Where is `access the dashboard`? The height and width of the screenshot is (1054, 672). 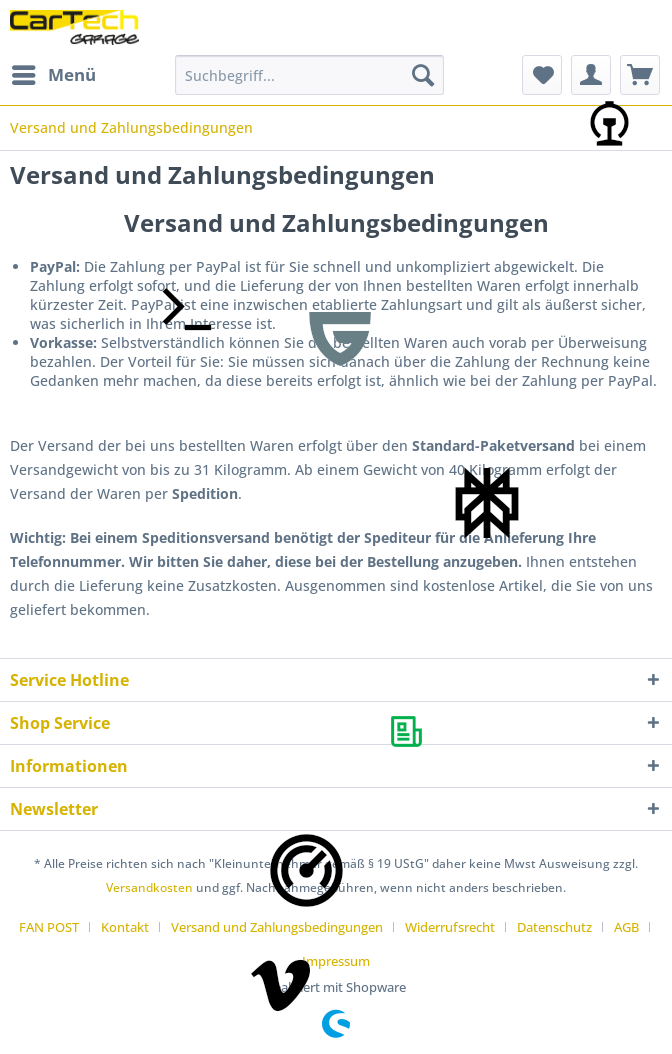 access the dashboard is located at coordinates (306, 870).